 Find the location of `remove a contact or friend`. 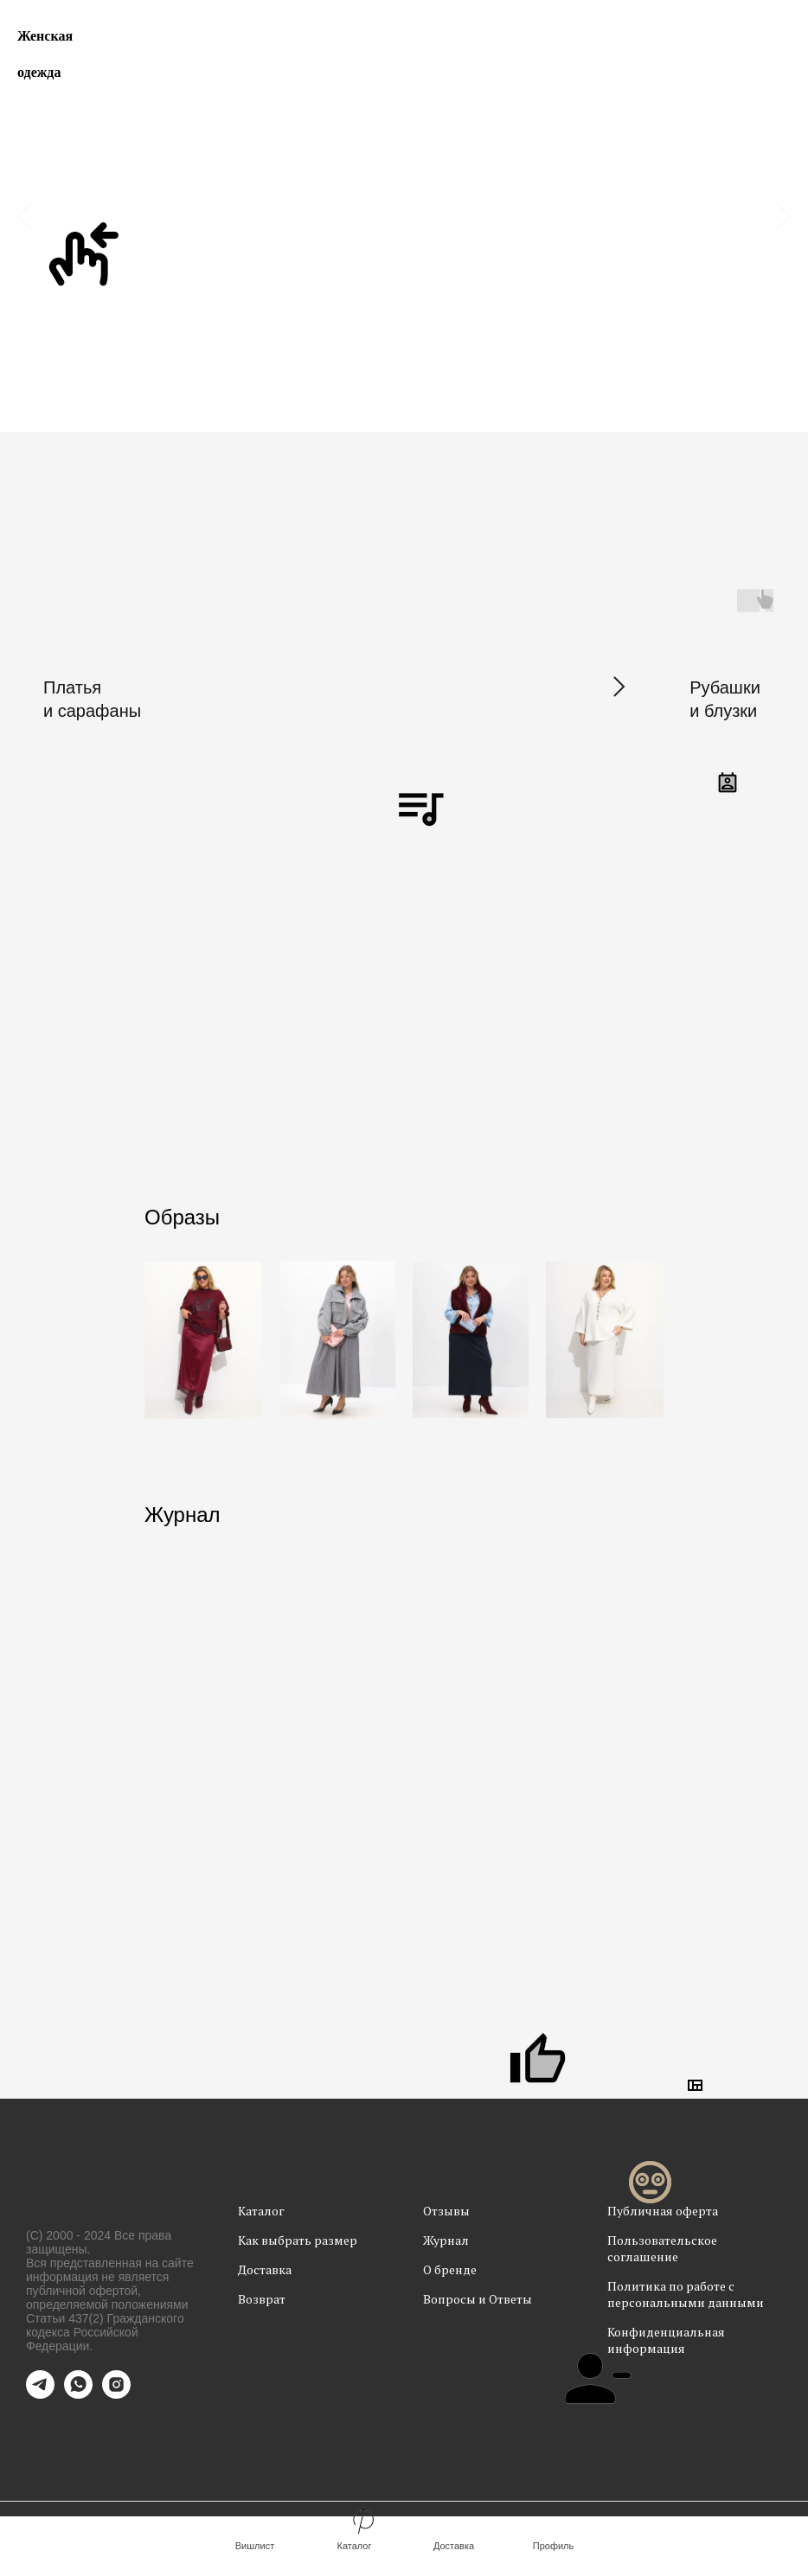

remove a contact or friend is located at coordinates (596, 2378).